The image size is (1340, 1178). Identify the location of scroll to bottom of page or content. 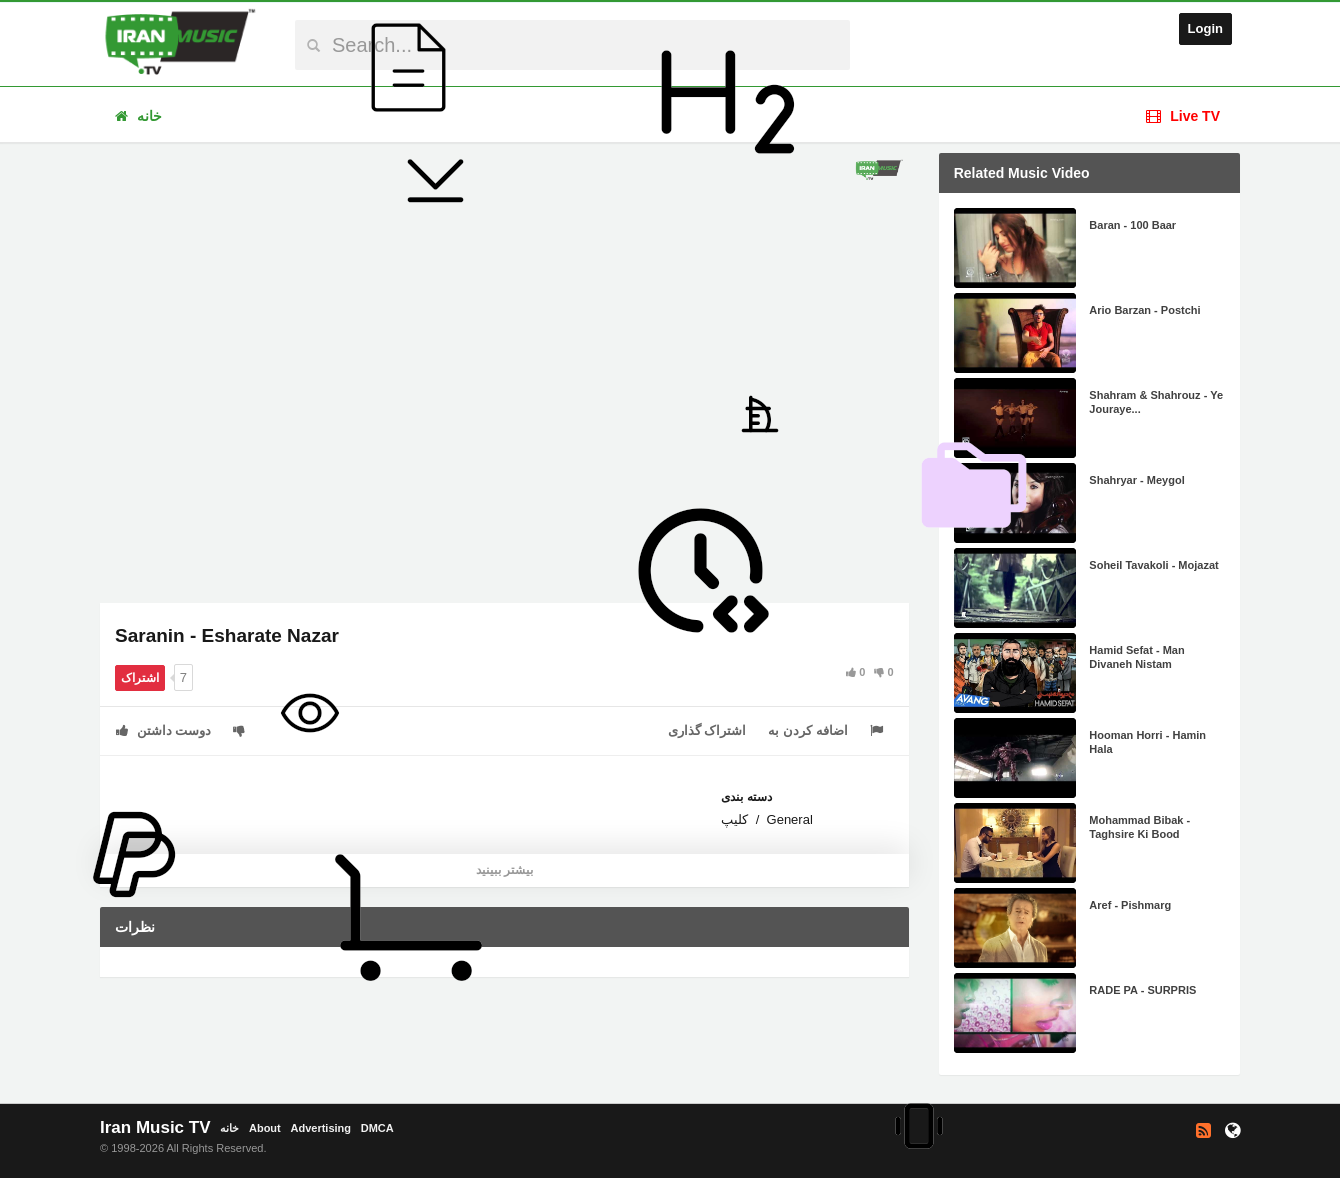
(435, 179).